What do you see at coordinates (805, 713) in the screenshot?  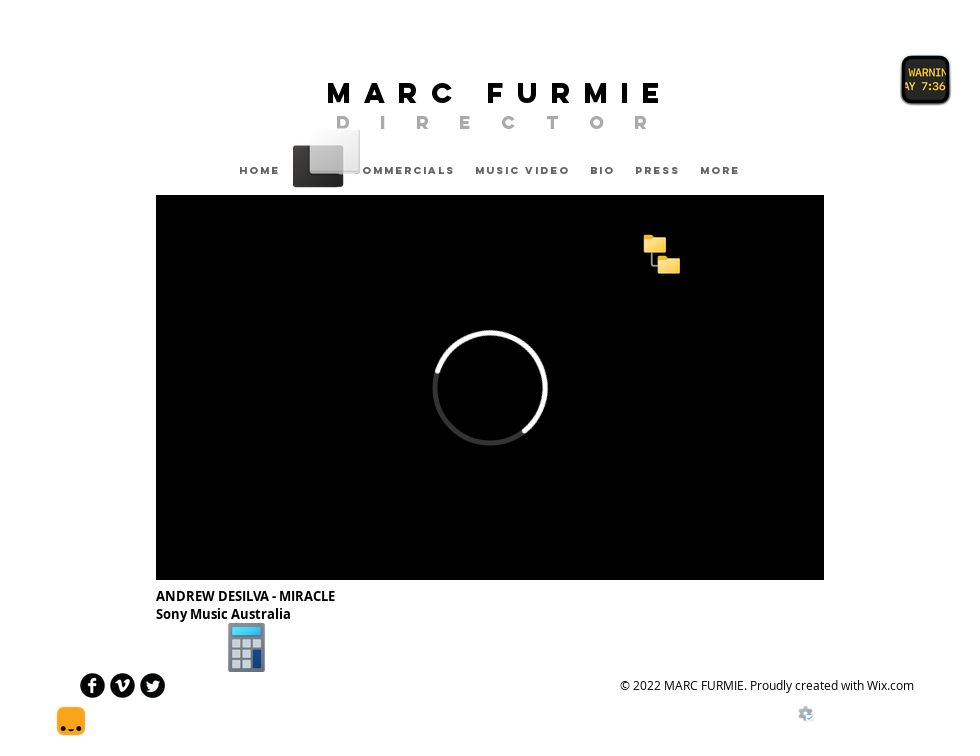 I see `access administrator tools and settings` at bounding box center [805, 713].